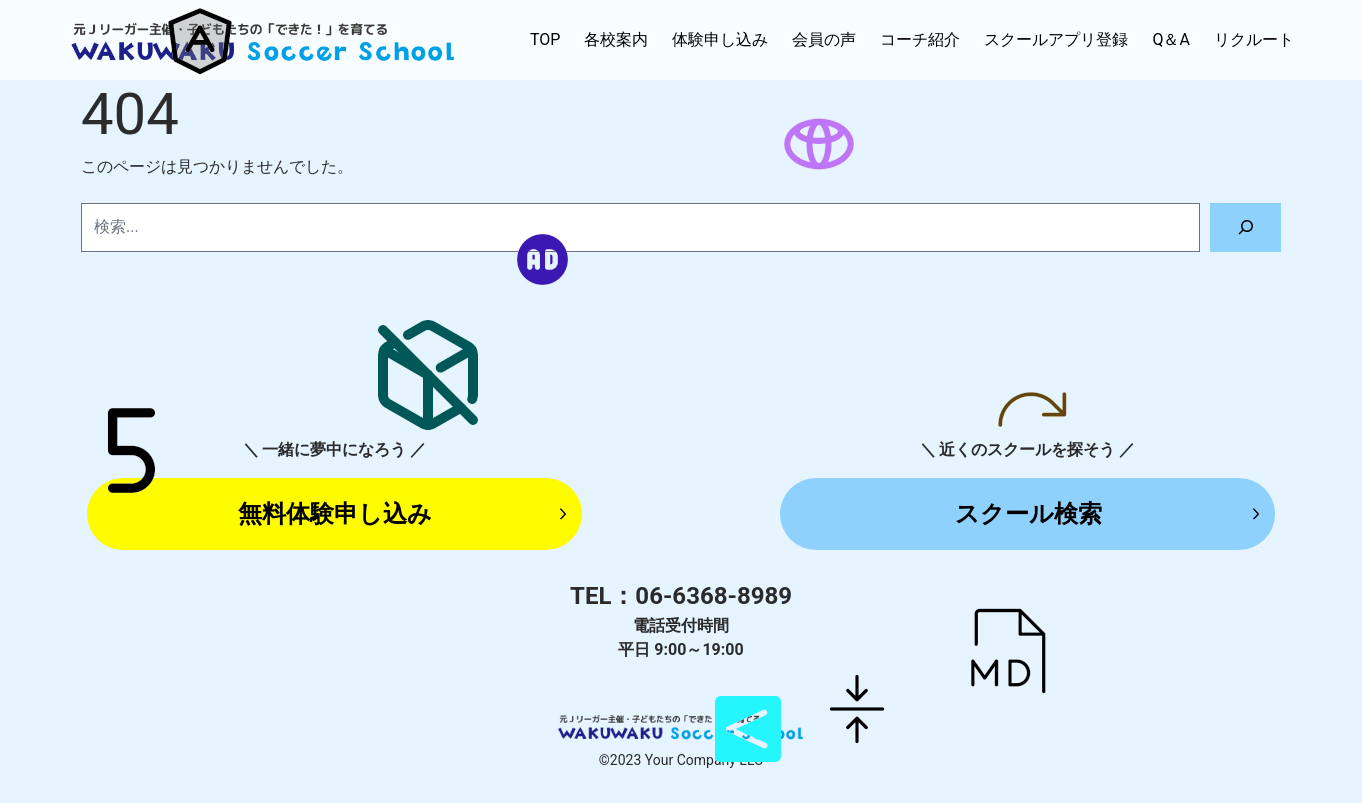  I want to click on indicates step 5 in a multi-step process, so click(131, 450).